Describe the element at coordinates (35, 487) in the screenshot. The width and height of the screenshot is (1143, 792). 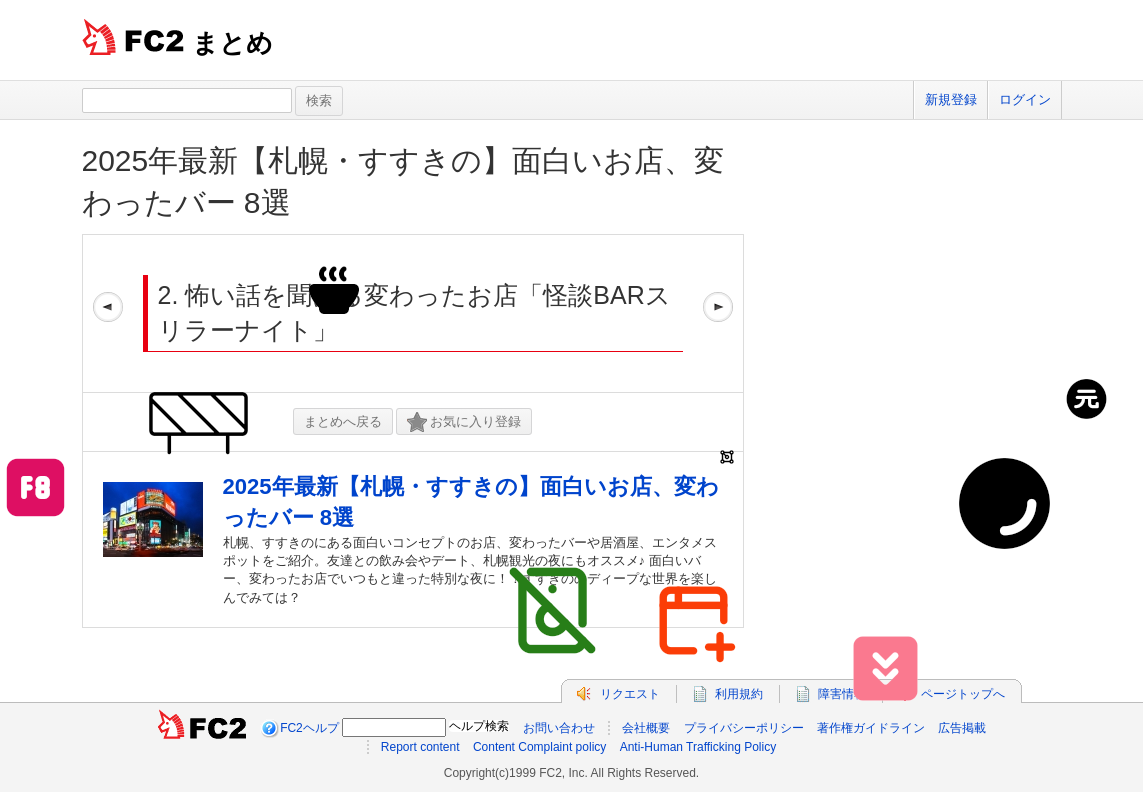
I see `Facebook F8 developer conference logo or branding` at that location.